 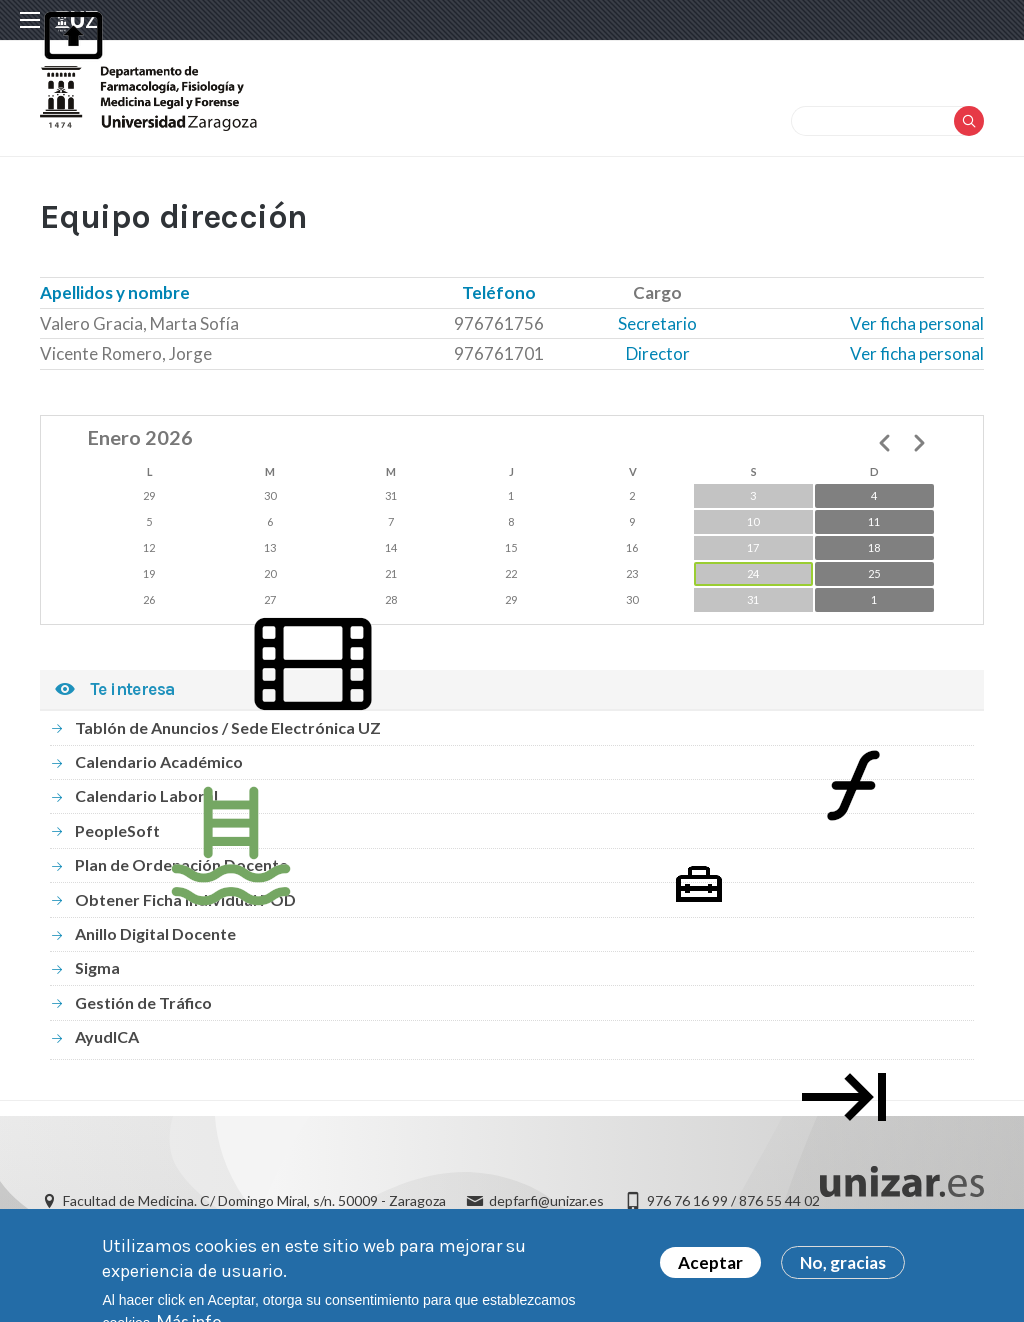 What do you see at coordinates (73, 35) in the screenshot?
I see `start screen sharing or presentation mode` at bounding box center [73, 35].